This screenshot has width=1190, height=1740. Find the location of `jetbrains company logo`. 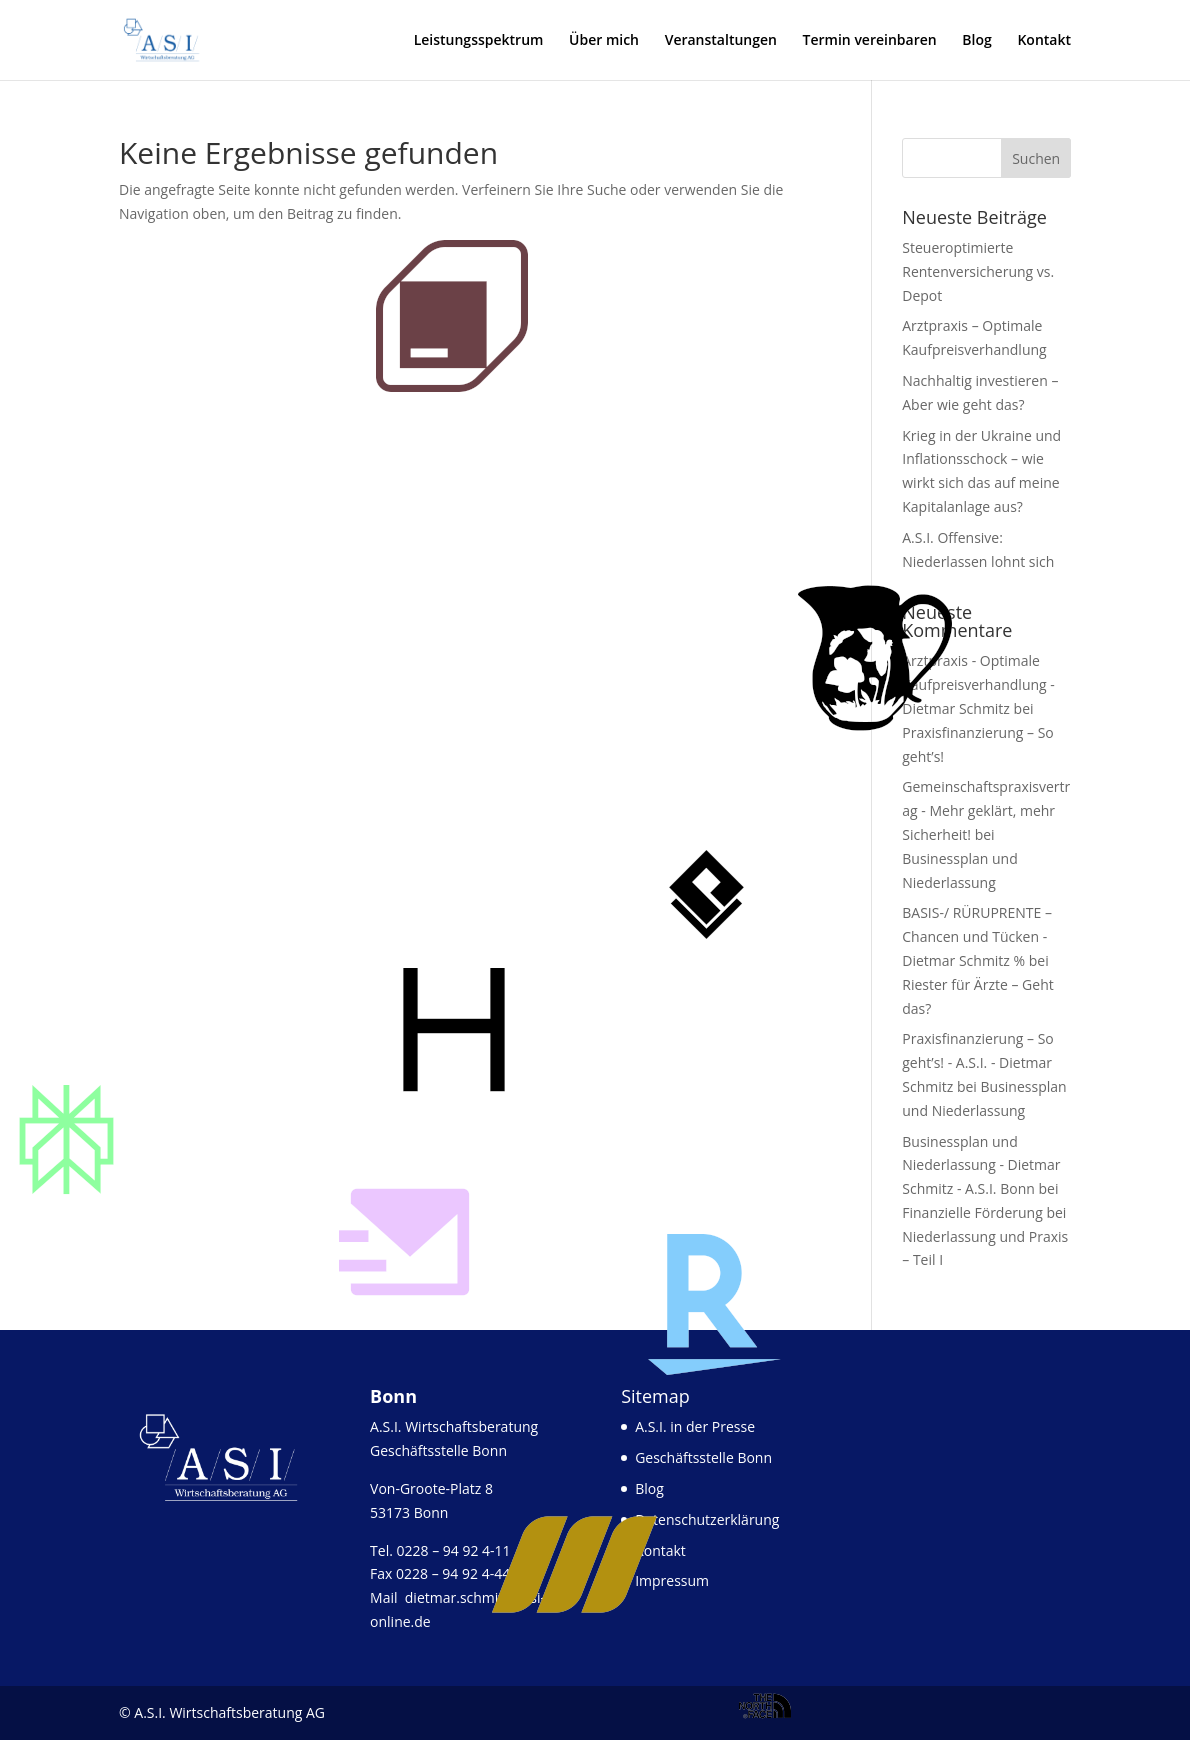

jetbrains company logo is located at coordinates (452, 316).